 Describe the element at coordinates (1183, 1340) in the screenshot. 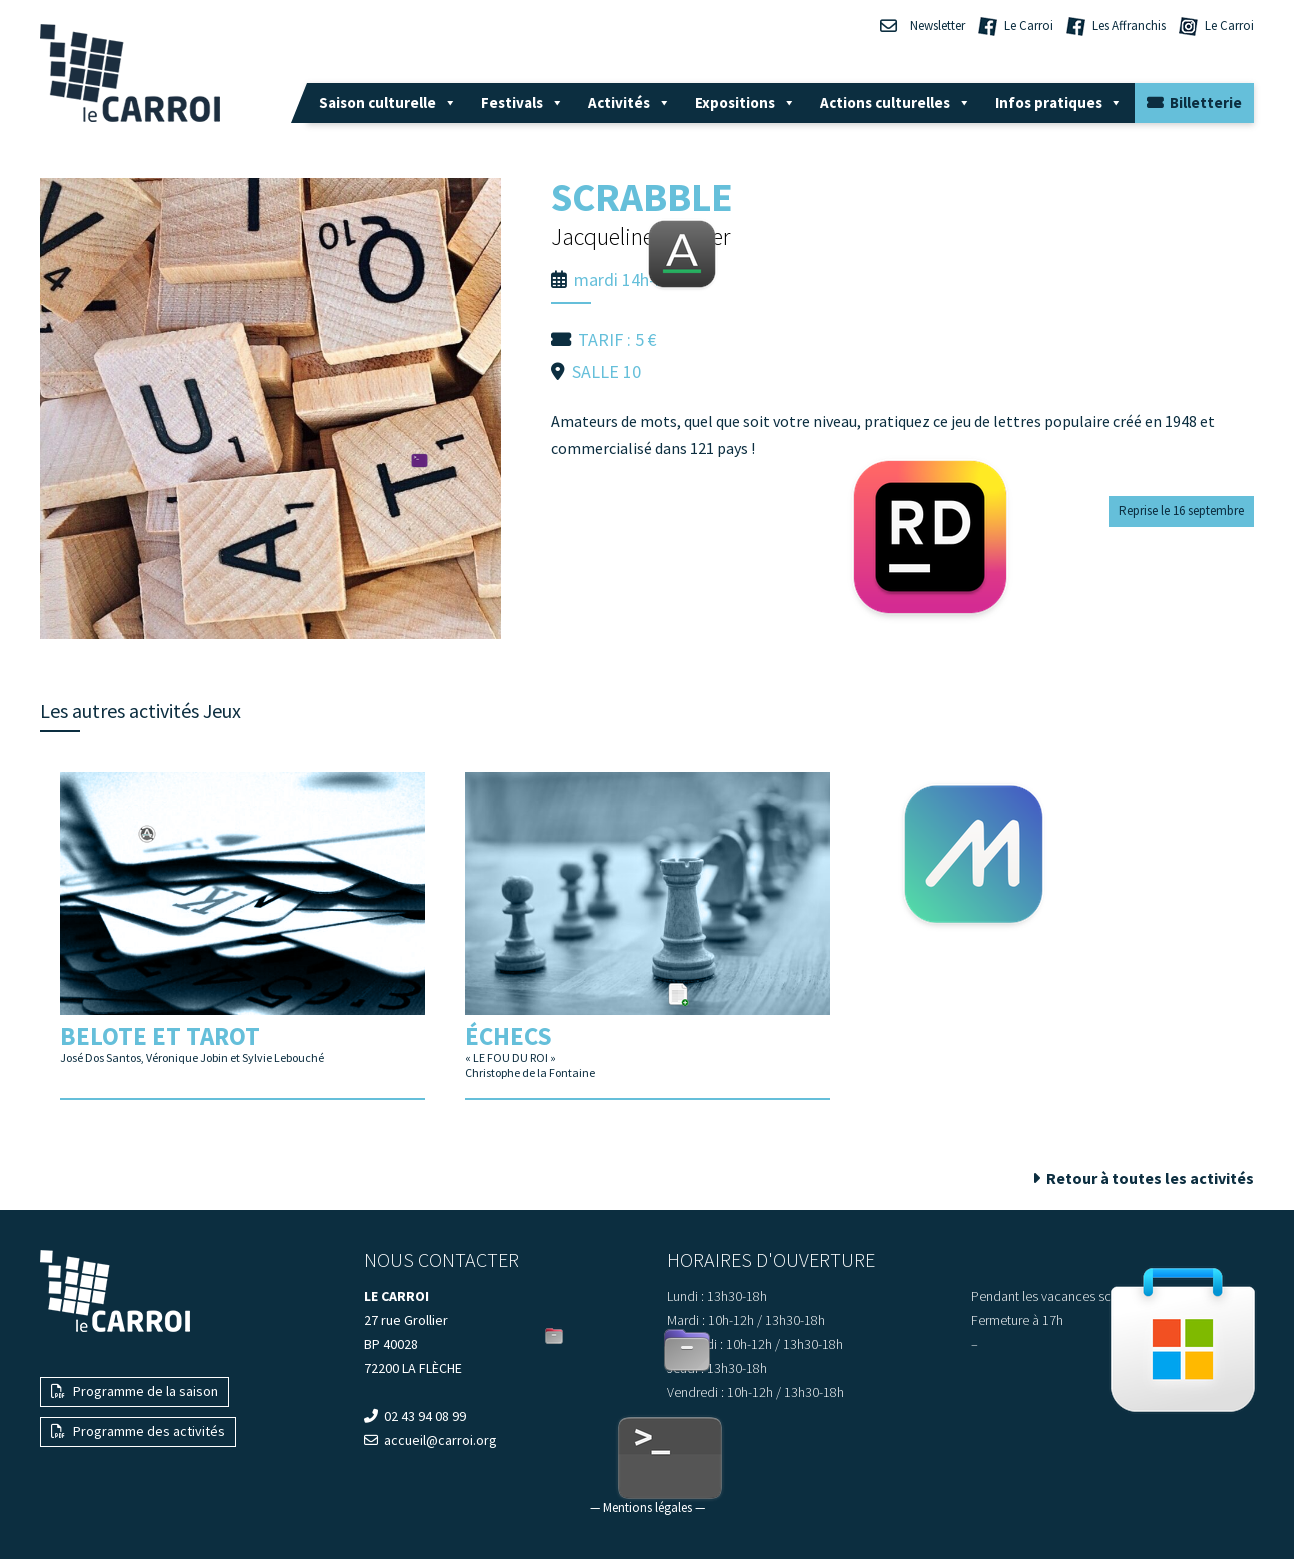

I see `open the Microsoft Store app` at that location.